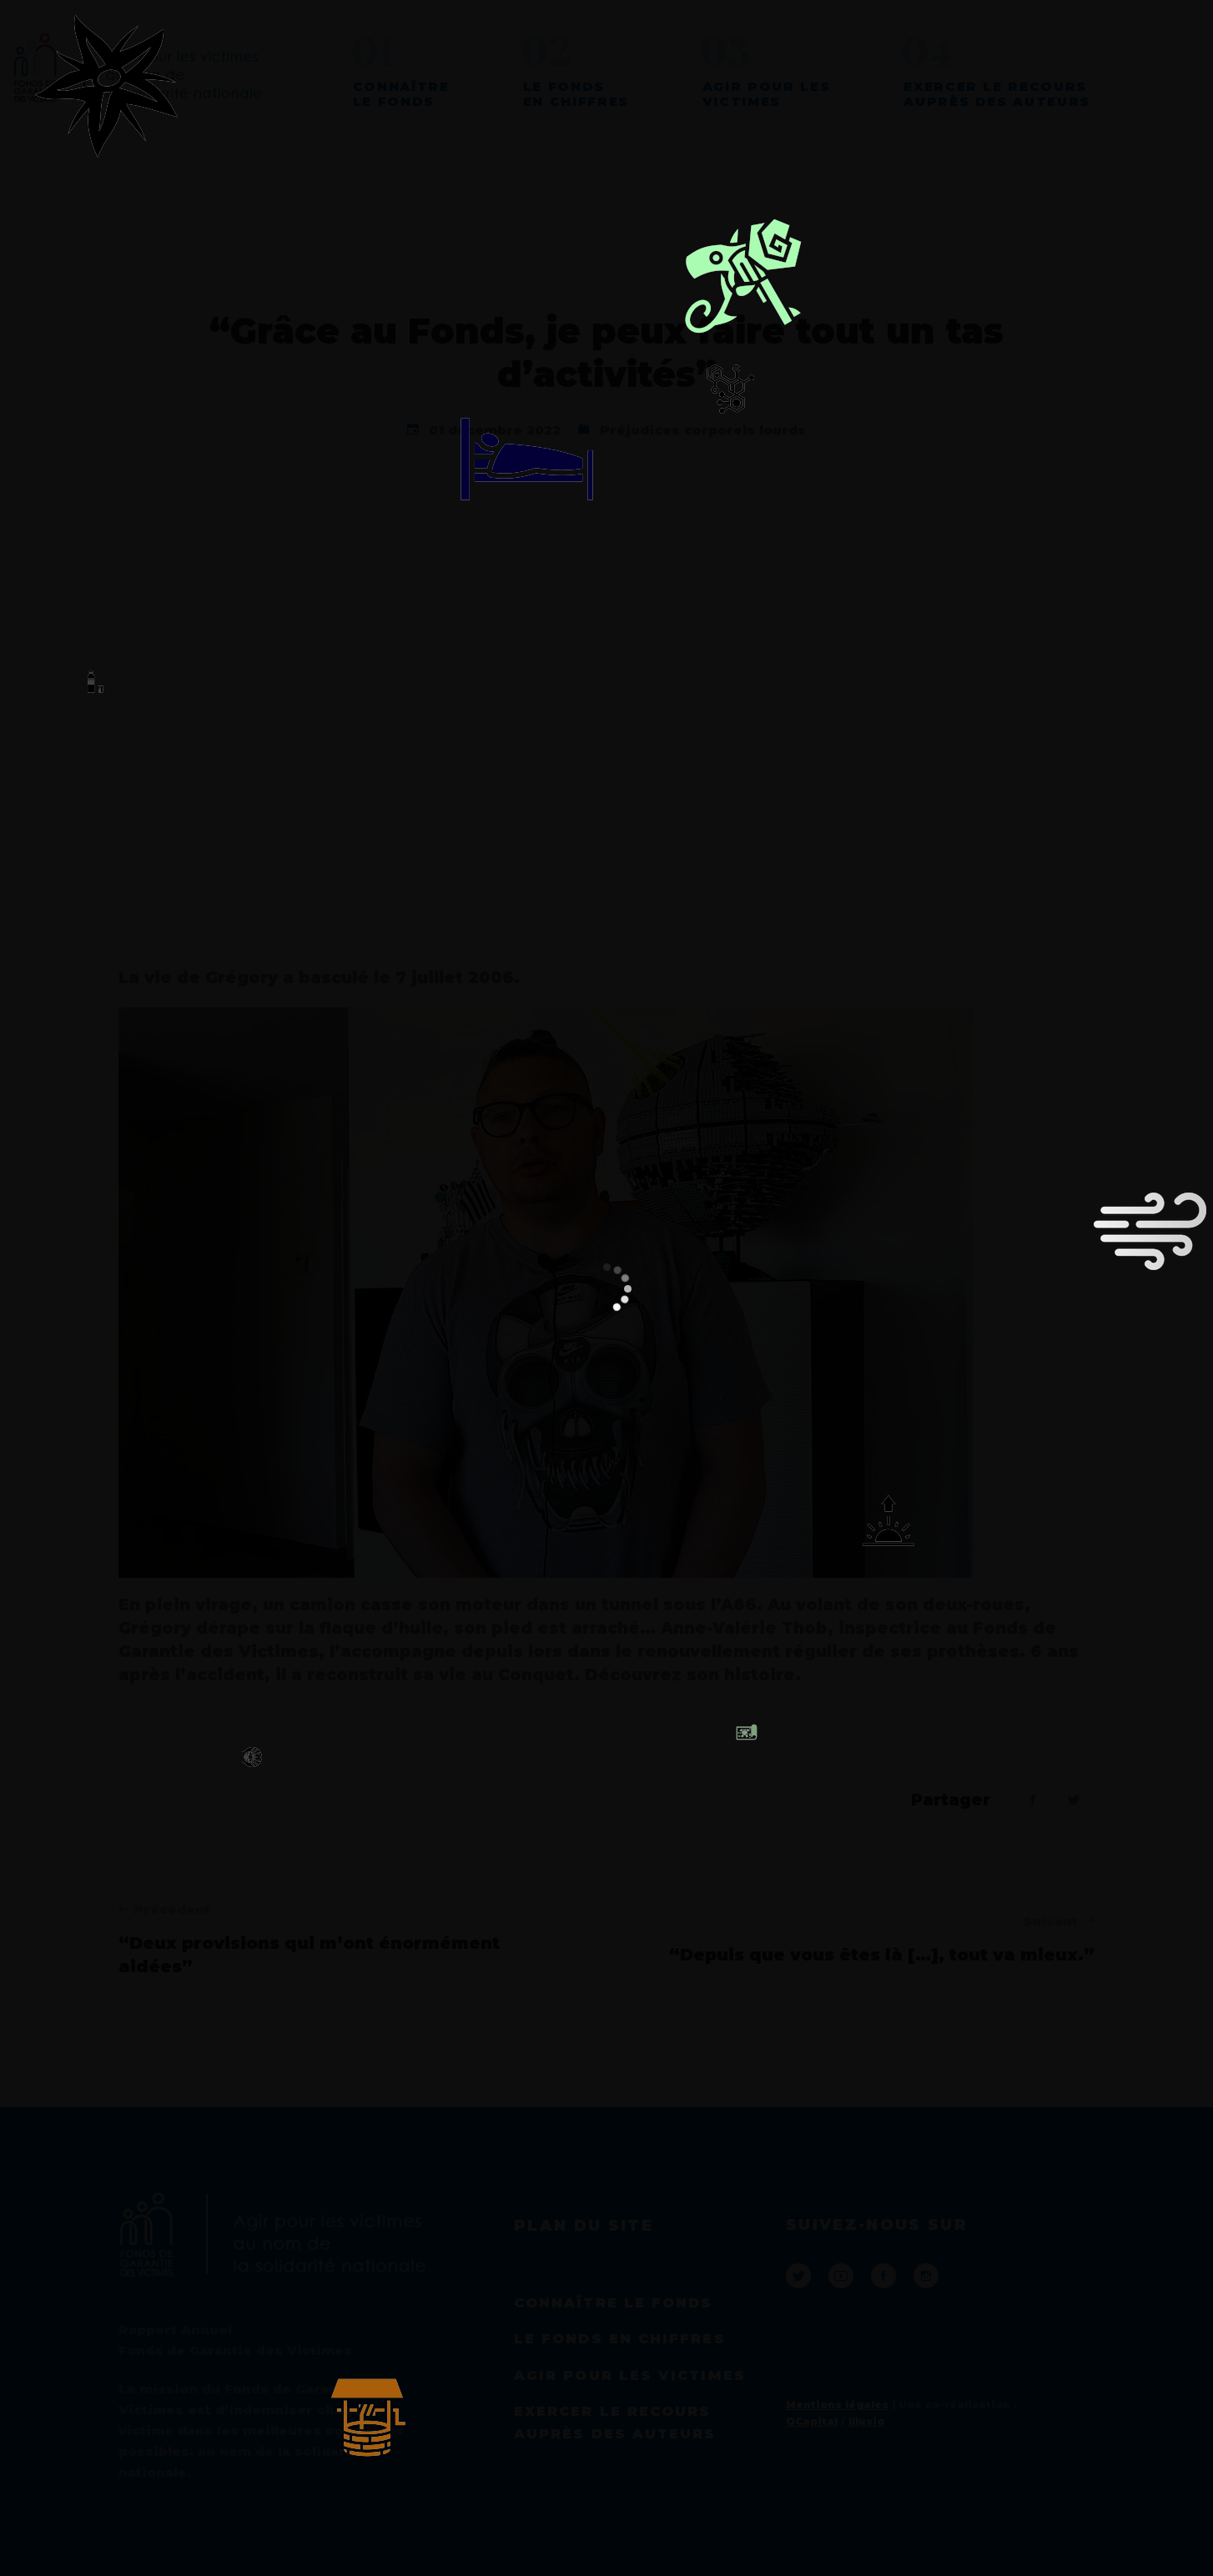 The height and width of the screenshot is (2576, 1213). Describe the element at coordinates (526, 443) in the screenshot. I see `indicates sleep mode or rest status` at that location.